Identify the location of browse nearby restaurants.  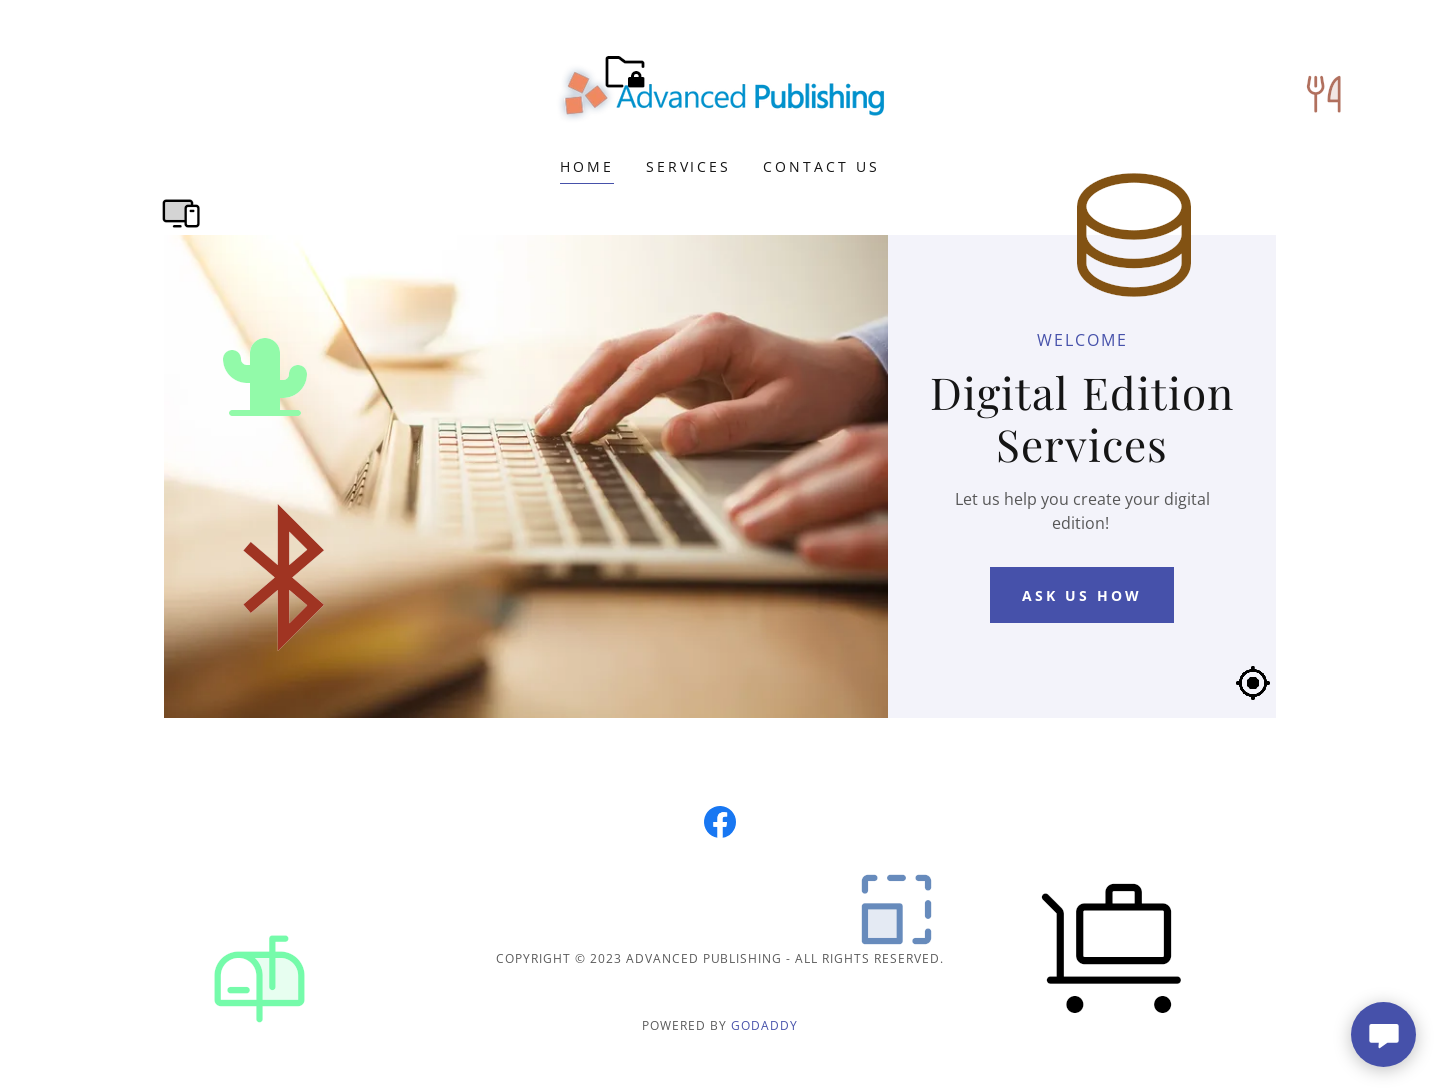
(1324, 93).